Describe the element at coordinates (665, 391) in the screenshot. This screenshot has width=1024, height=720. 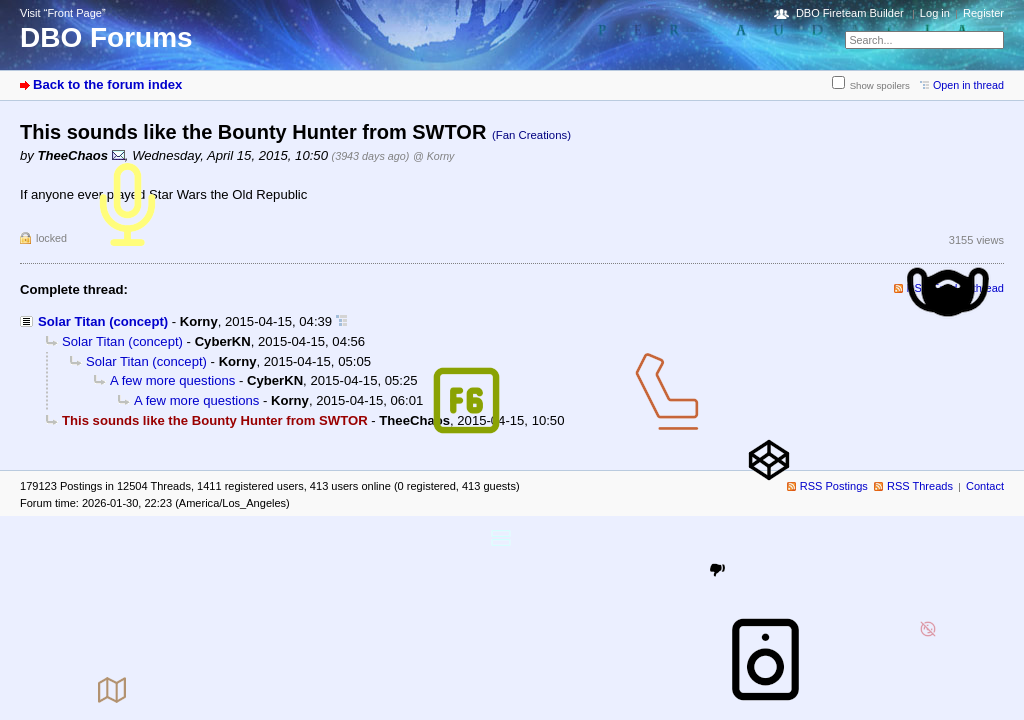
I see `select or reserve a seat` at that location.